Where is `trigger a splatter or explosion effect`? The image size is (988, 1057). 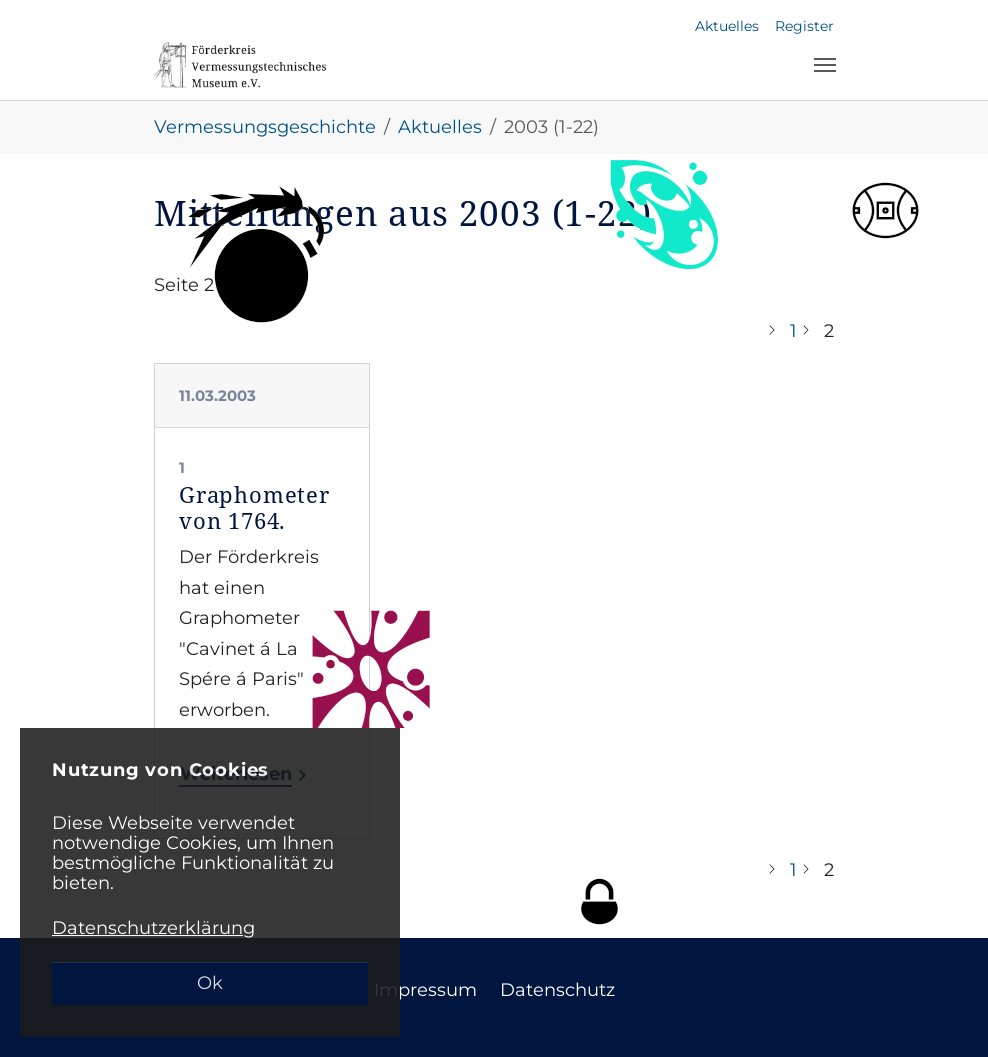
trigger a splatter or explosion effect is located at coordinates (371, 669).